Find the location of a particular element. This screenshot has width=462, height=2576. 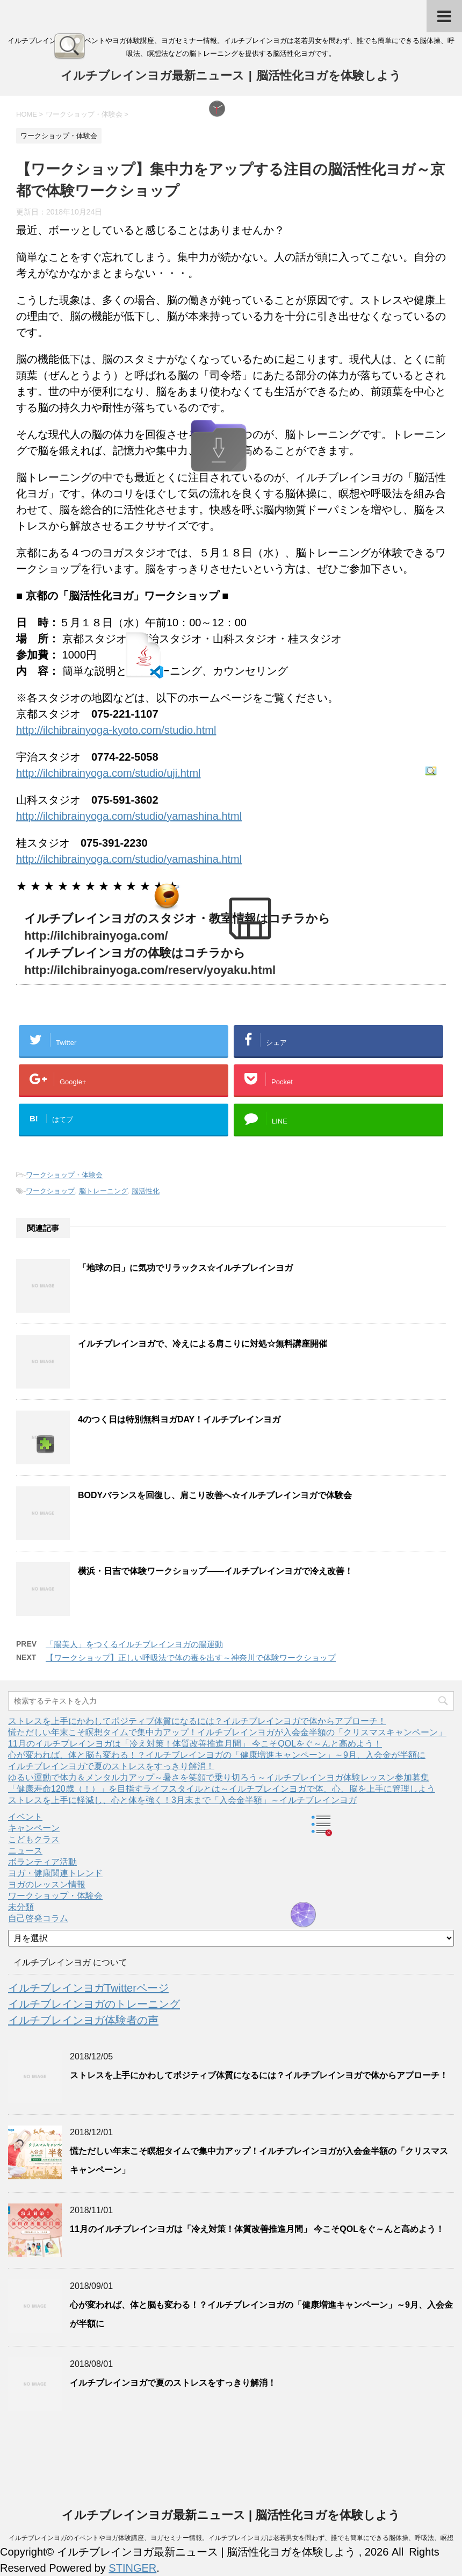

save current file or document is located at coordinates (250, 918).